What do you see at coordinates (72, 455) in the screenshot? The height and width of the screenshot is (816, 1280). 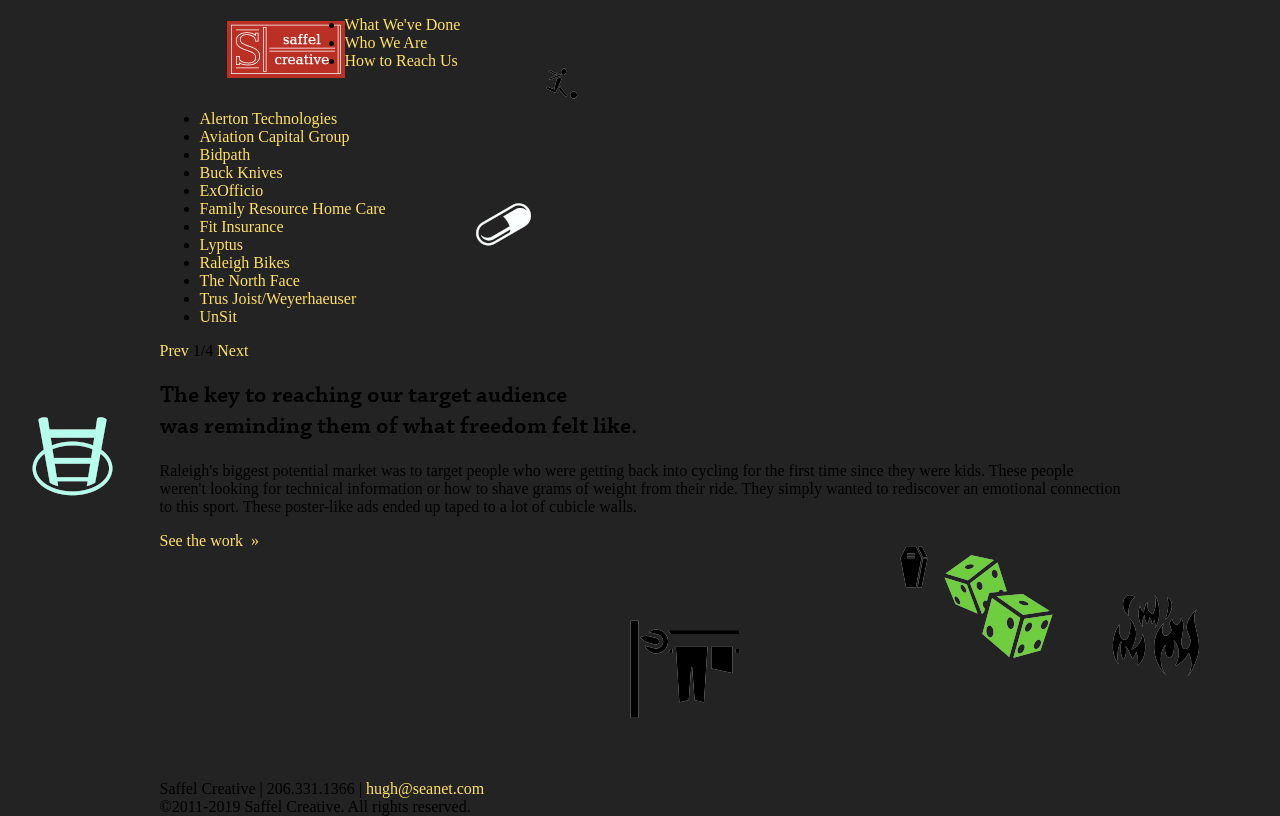 I see `access underground level or basement area` at bounding box center [72, 455].